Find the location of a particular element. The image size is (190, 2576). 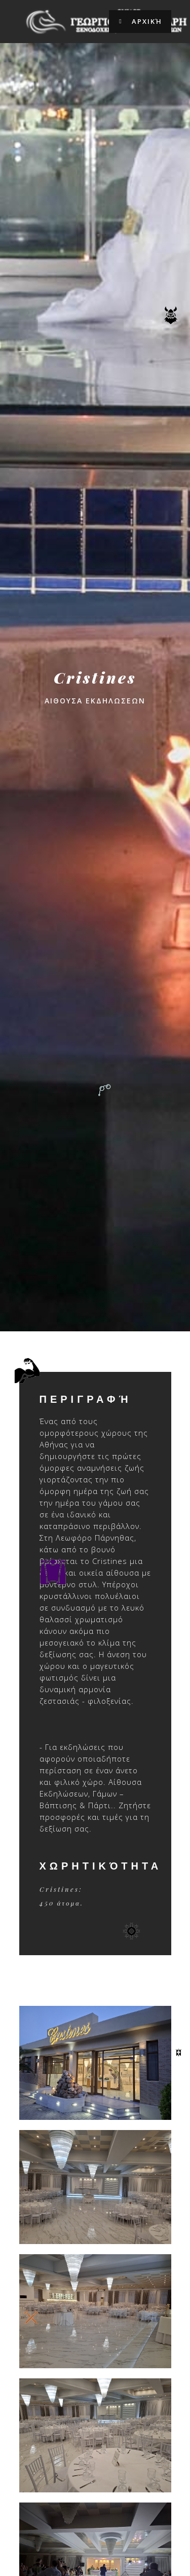

equip basic armor or clothing item is located at coordinates (53, 1572).